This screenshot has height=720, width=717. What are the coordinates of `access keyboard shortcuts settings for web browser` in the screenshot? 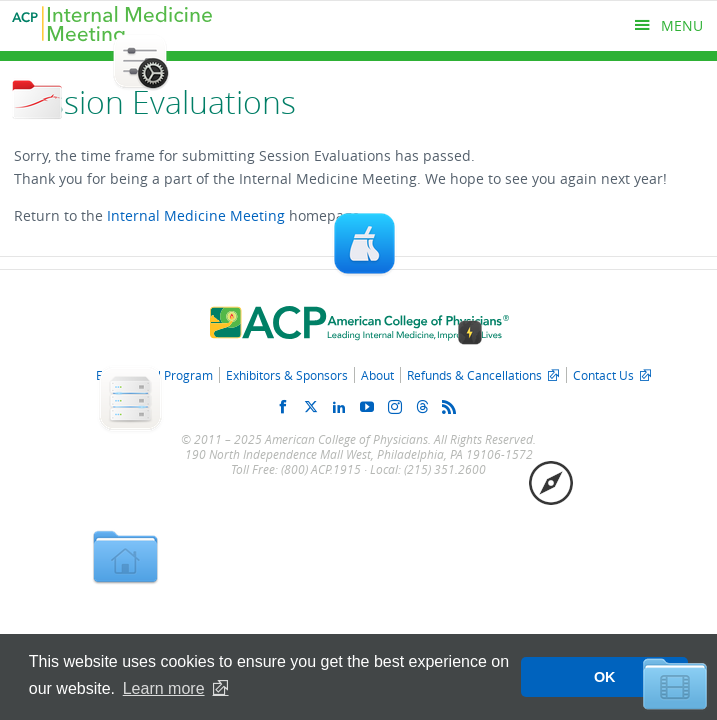 It's located at (470, 333).